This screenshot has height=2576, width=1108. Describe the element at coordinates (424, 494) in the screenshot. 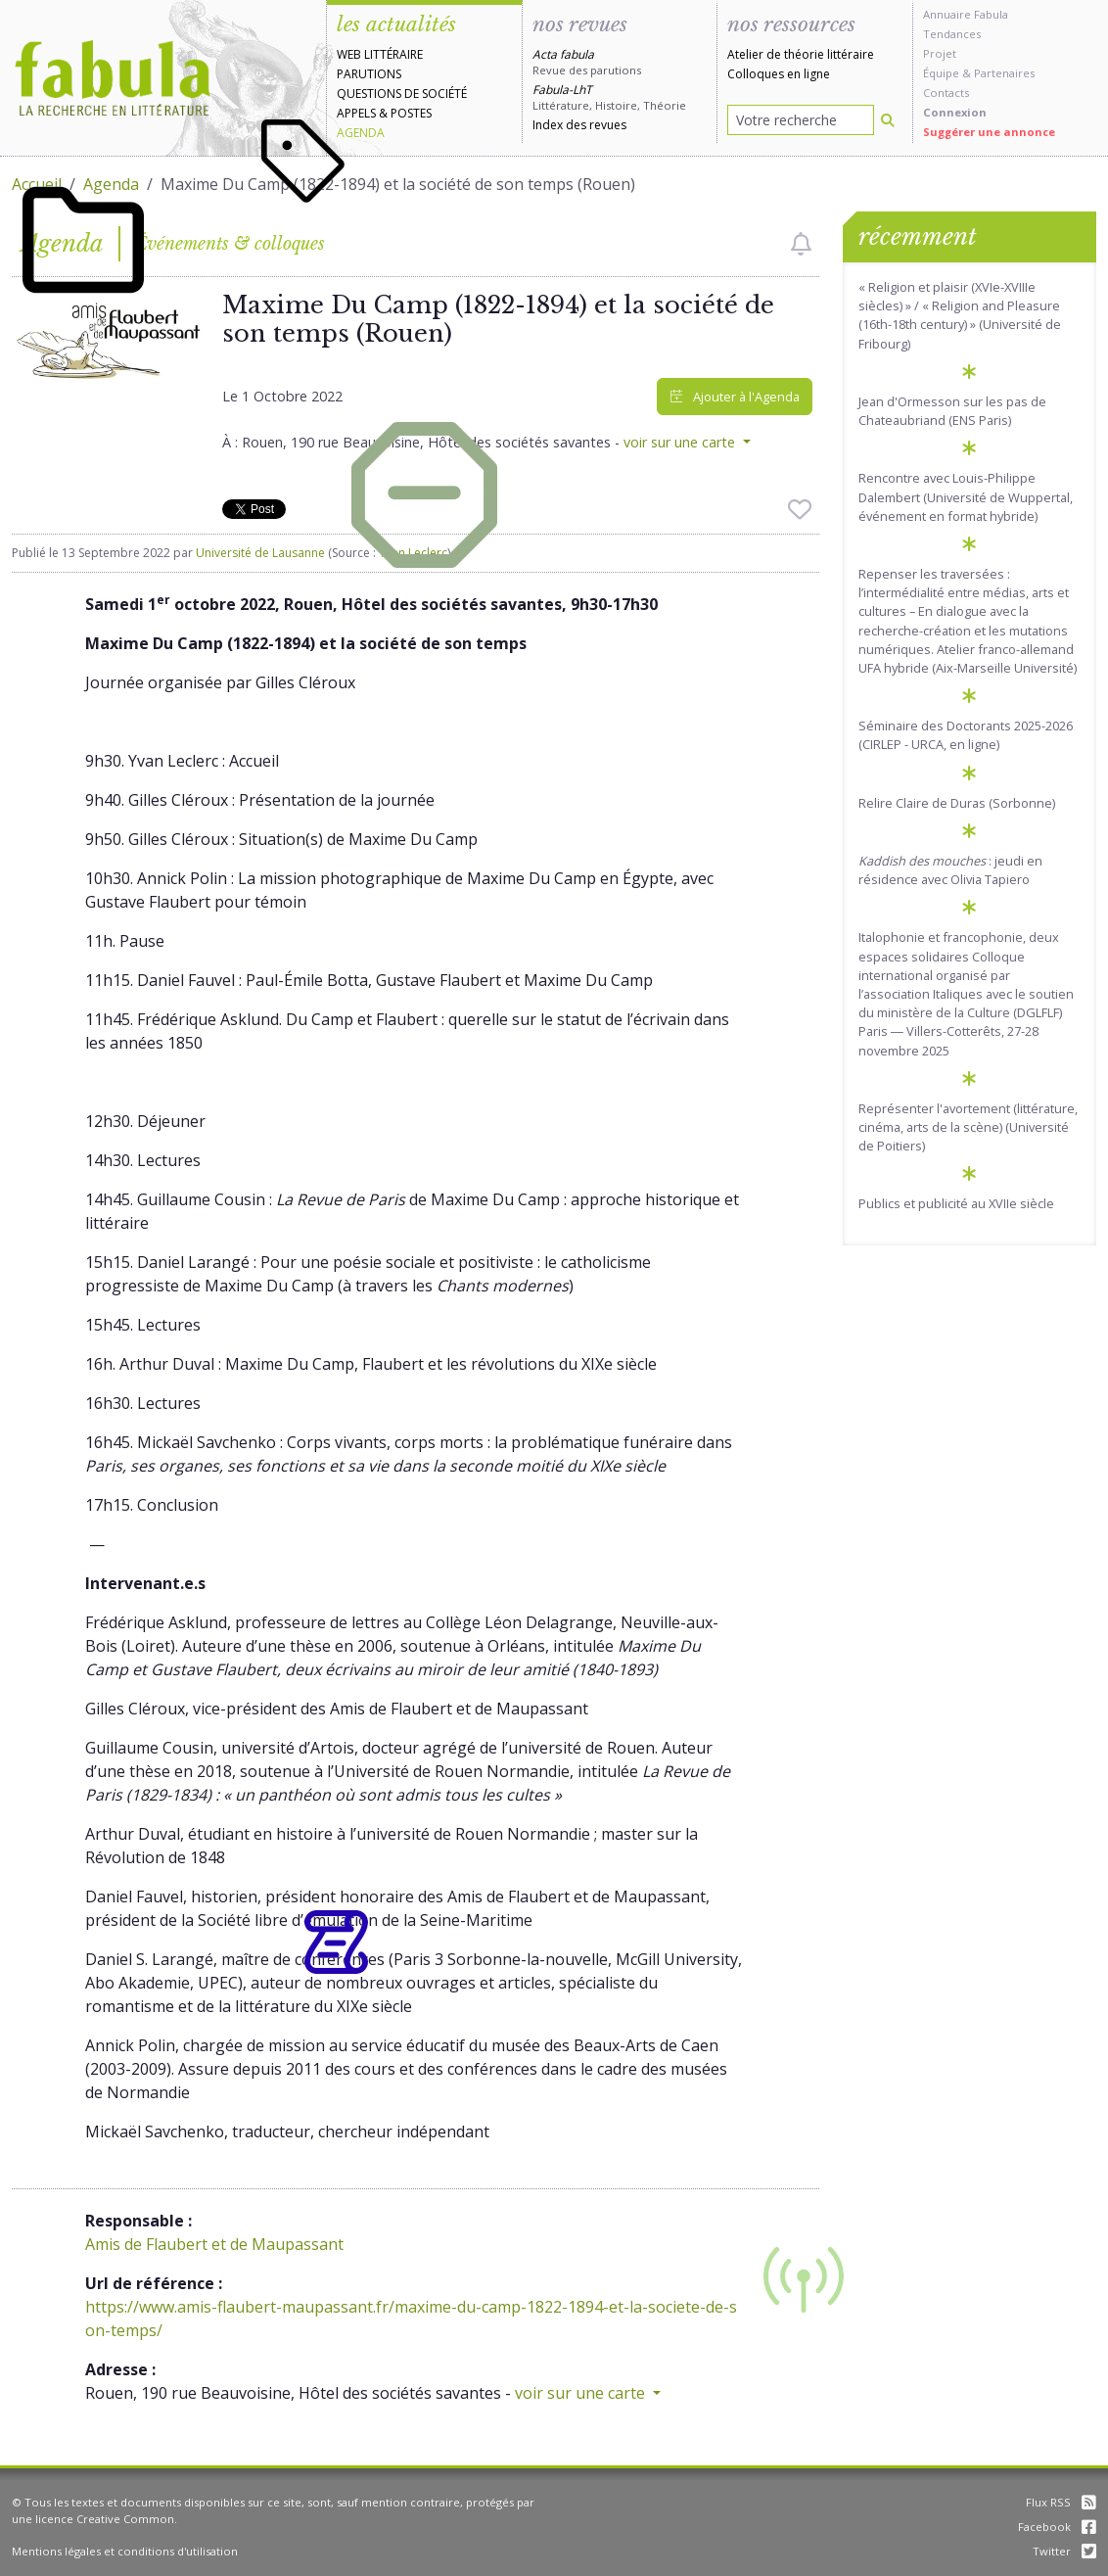

I see `indicates blocked or restricted content` at that location.